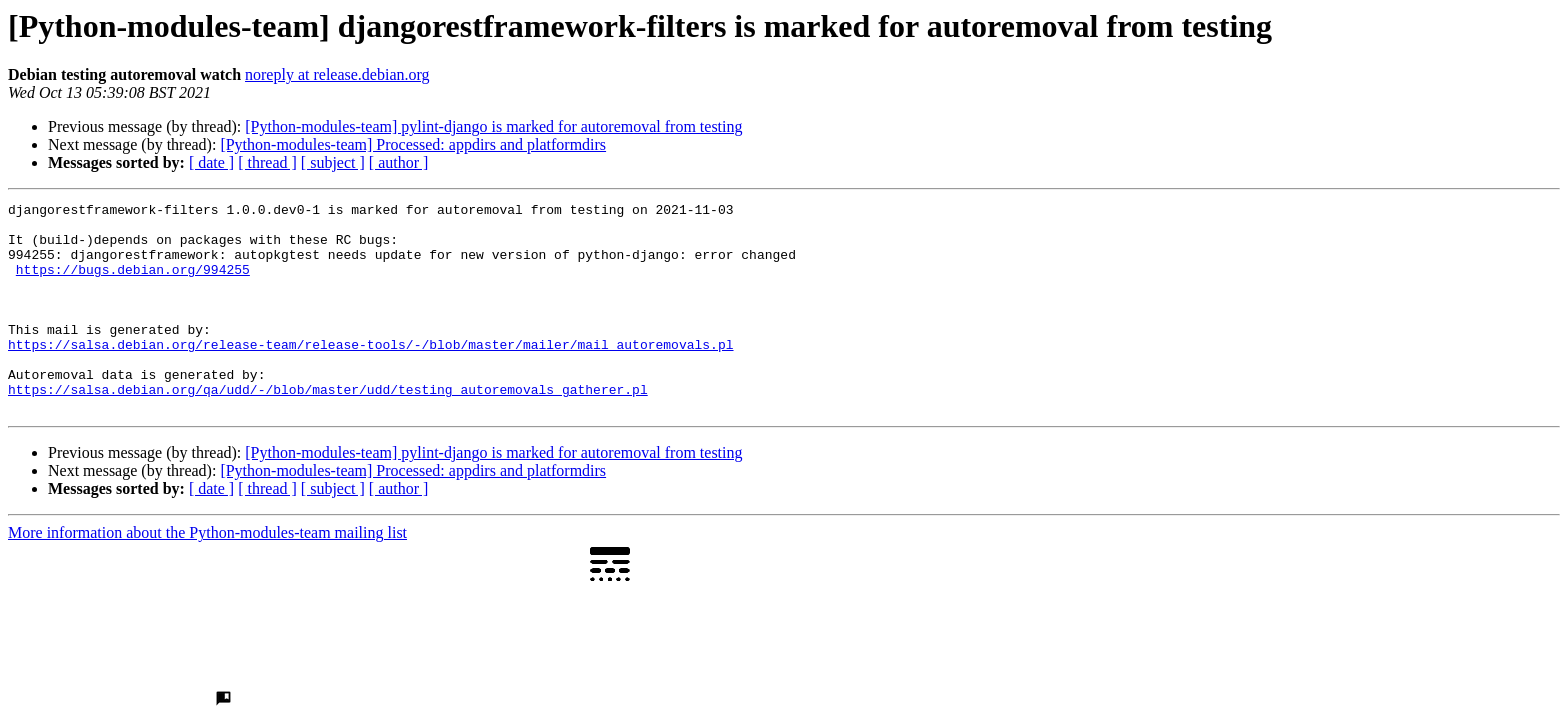 The height and width of the screenshot is (720, 1568). What do you see at coordinates (610, 564) in the screenshot?
I see `adjust text line spacing or density` at bounding box center [610, 564].